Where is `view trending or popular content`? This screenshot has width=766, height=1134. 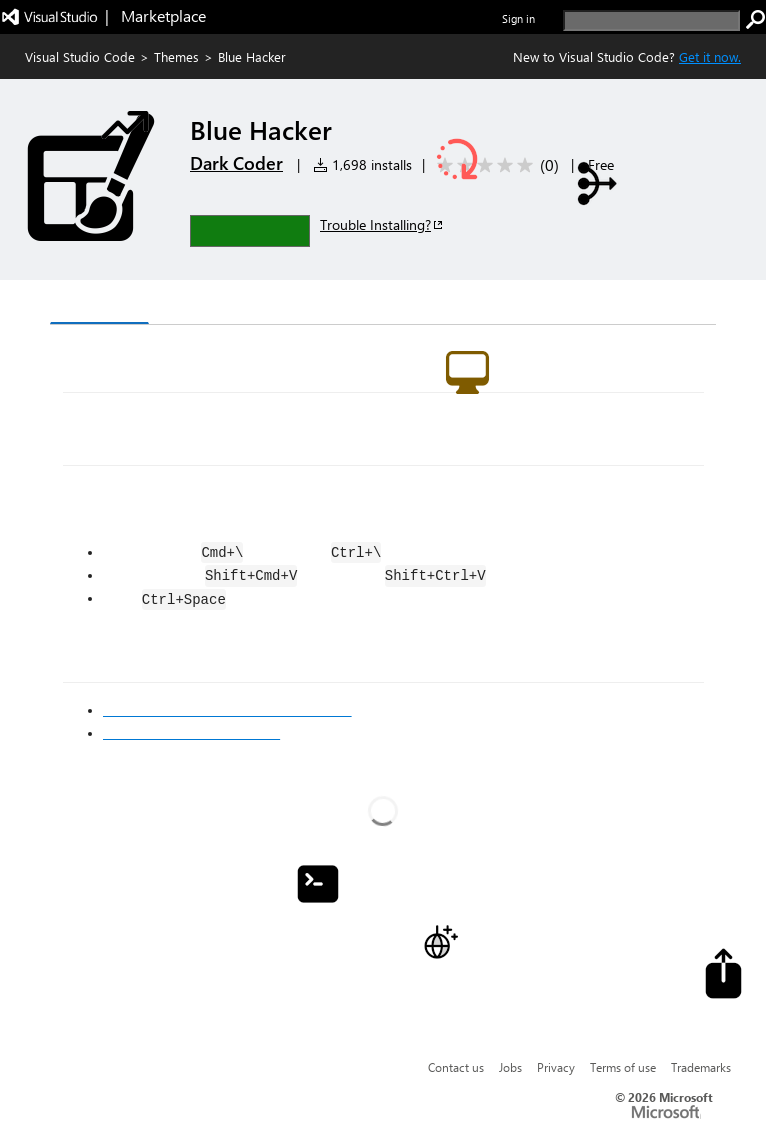
view trending or popular content is located at coordinates (125, 125).